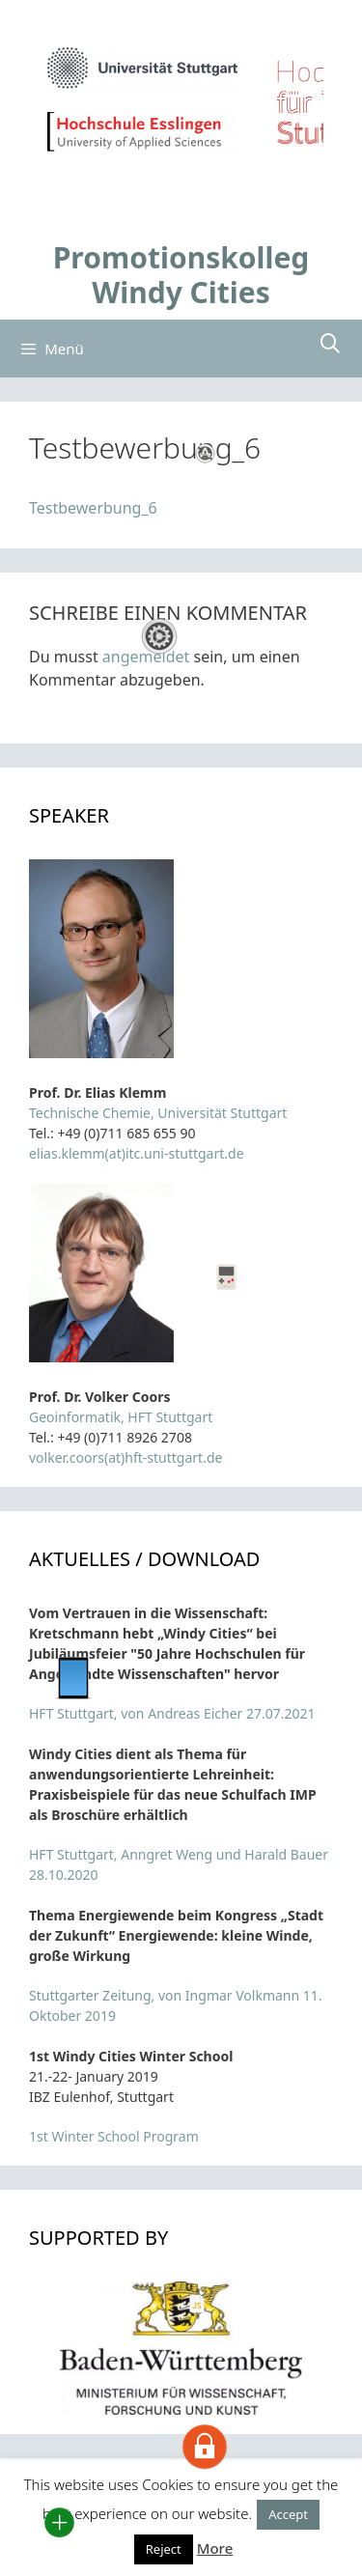 This screenshot has width=362, height=2576. I want to click on open system preferences, so click(159, 636).